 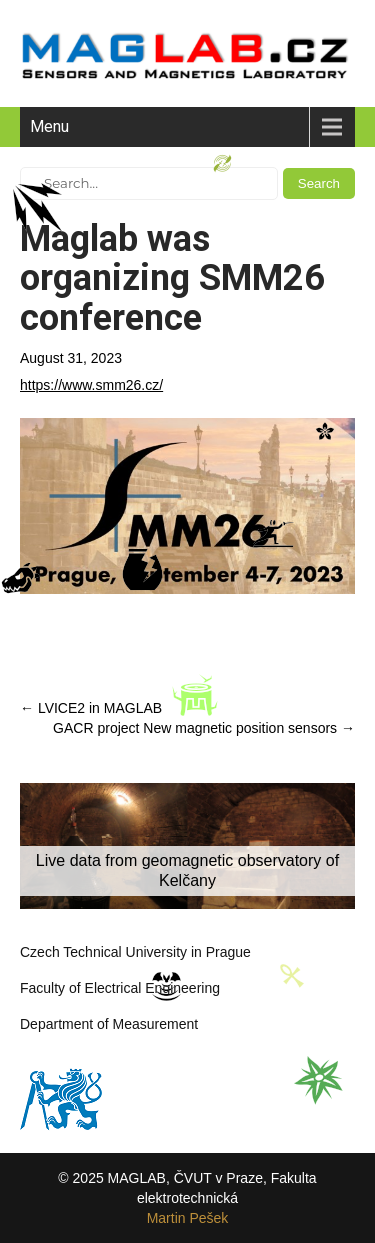 I want to click on indicates a broken or damaged item, so click(x=142, y=569).